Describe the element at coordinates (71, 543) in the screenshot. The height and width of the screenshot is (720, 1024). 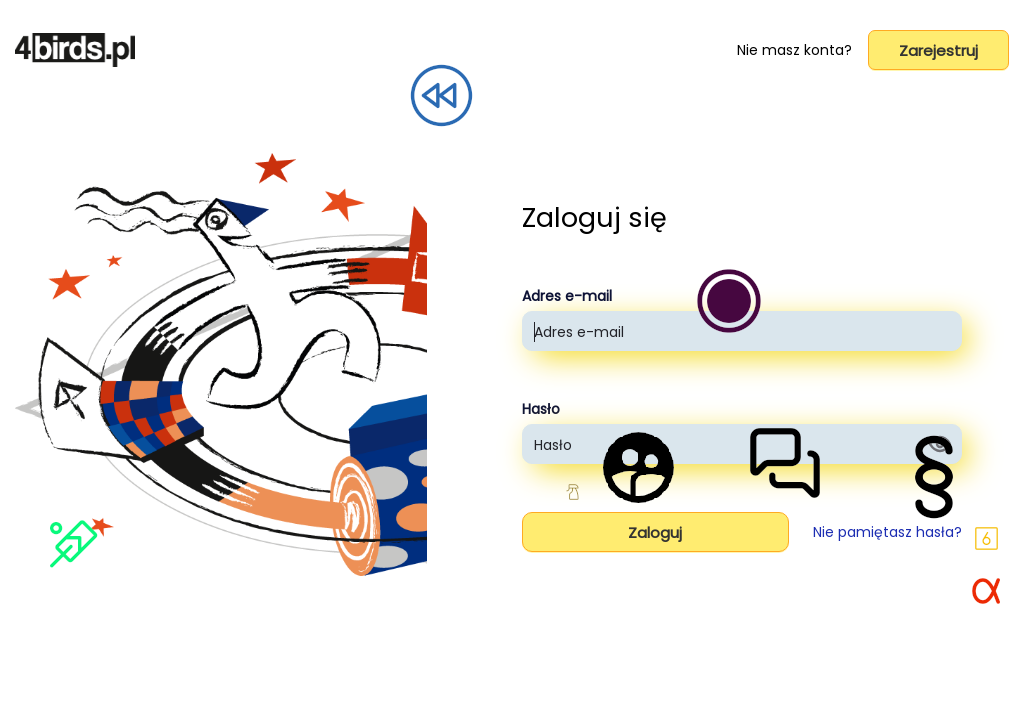
I see `access cricket sports scores or content` at that location.